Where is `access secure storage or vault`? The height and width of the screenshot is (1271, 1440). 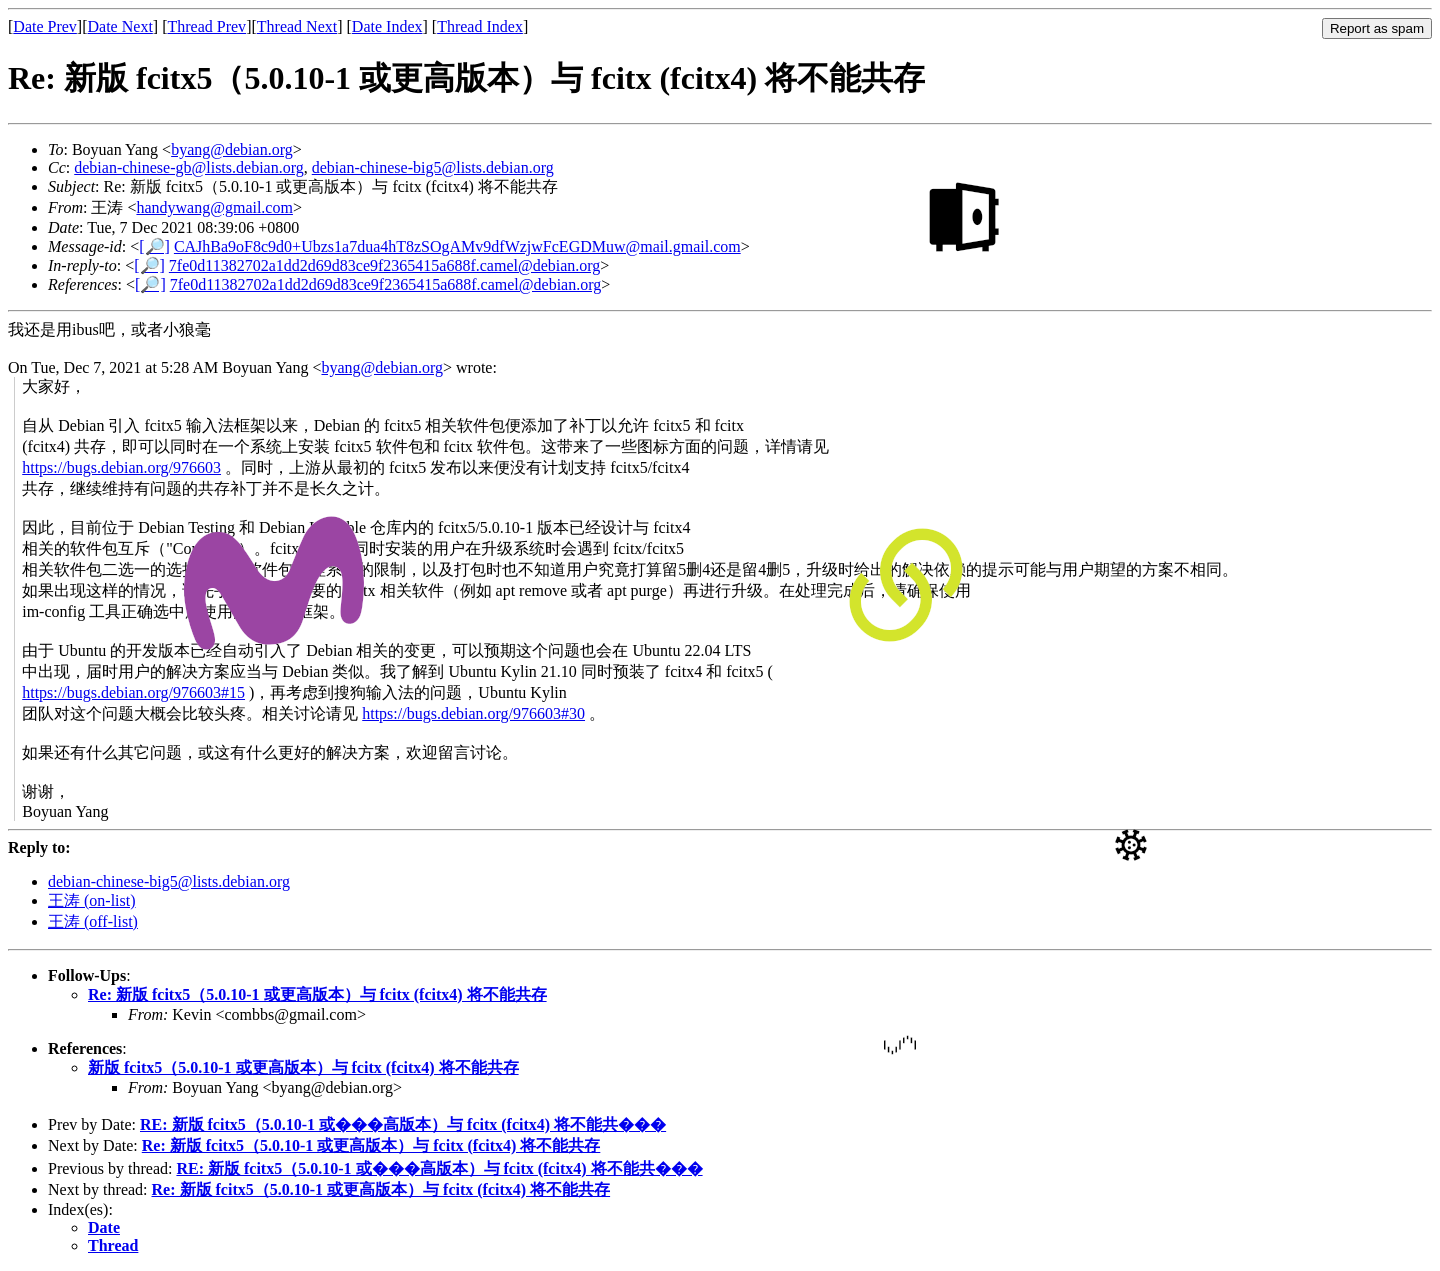 access secure storage or vault is located at coordinates (962, 218).